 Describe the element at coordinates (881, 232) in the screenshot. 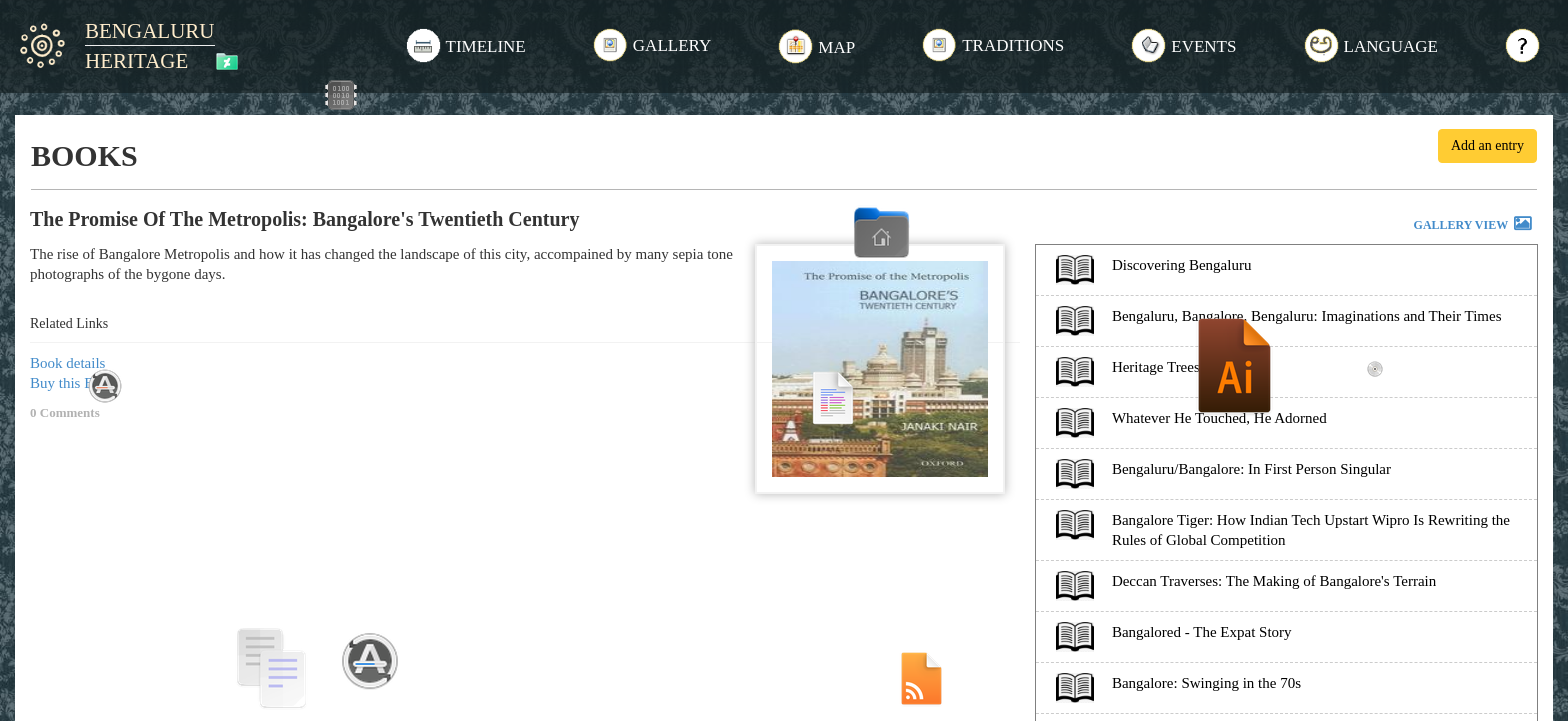

I see `access your home folder` at that location.